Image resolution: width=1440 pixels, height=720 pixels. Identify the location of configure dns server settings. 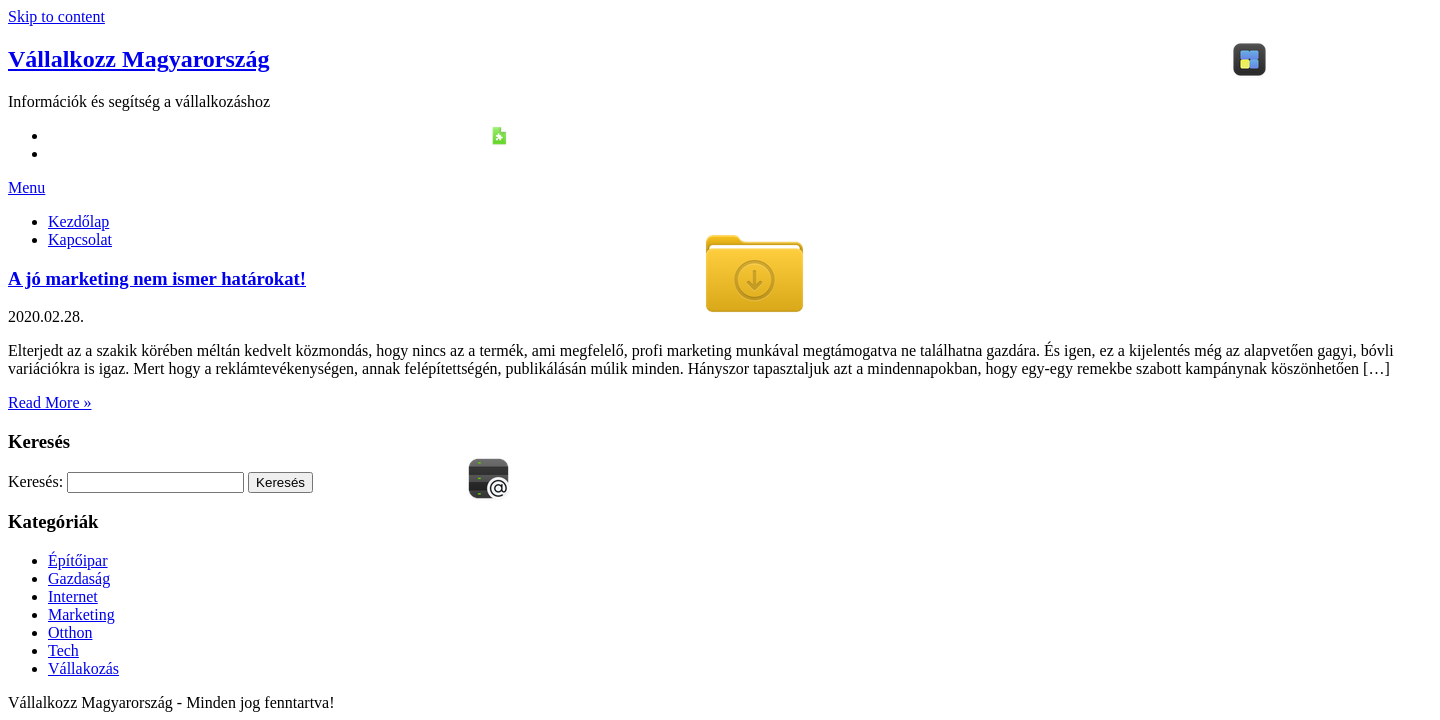
(488, 478).